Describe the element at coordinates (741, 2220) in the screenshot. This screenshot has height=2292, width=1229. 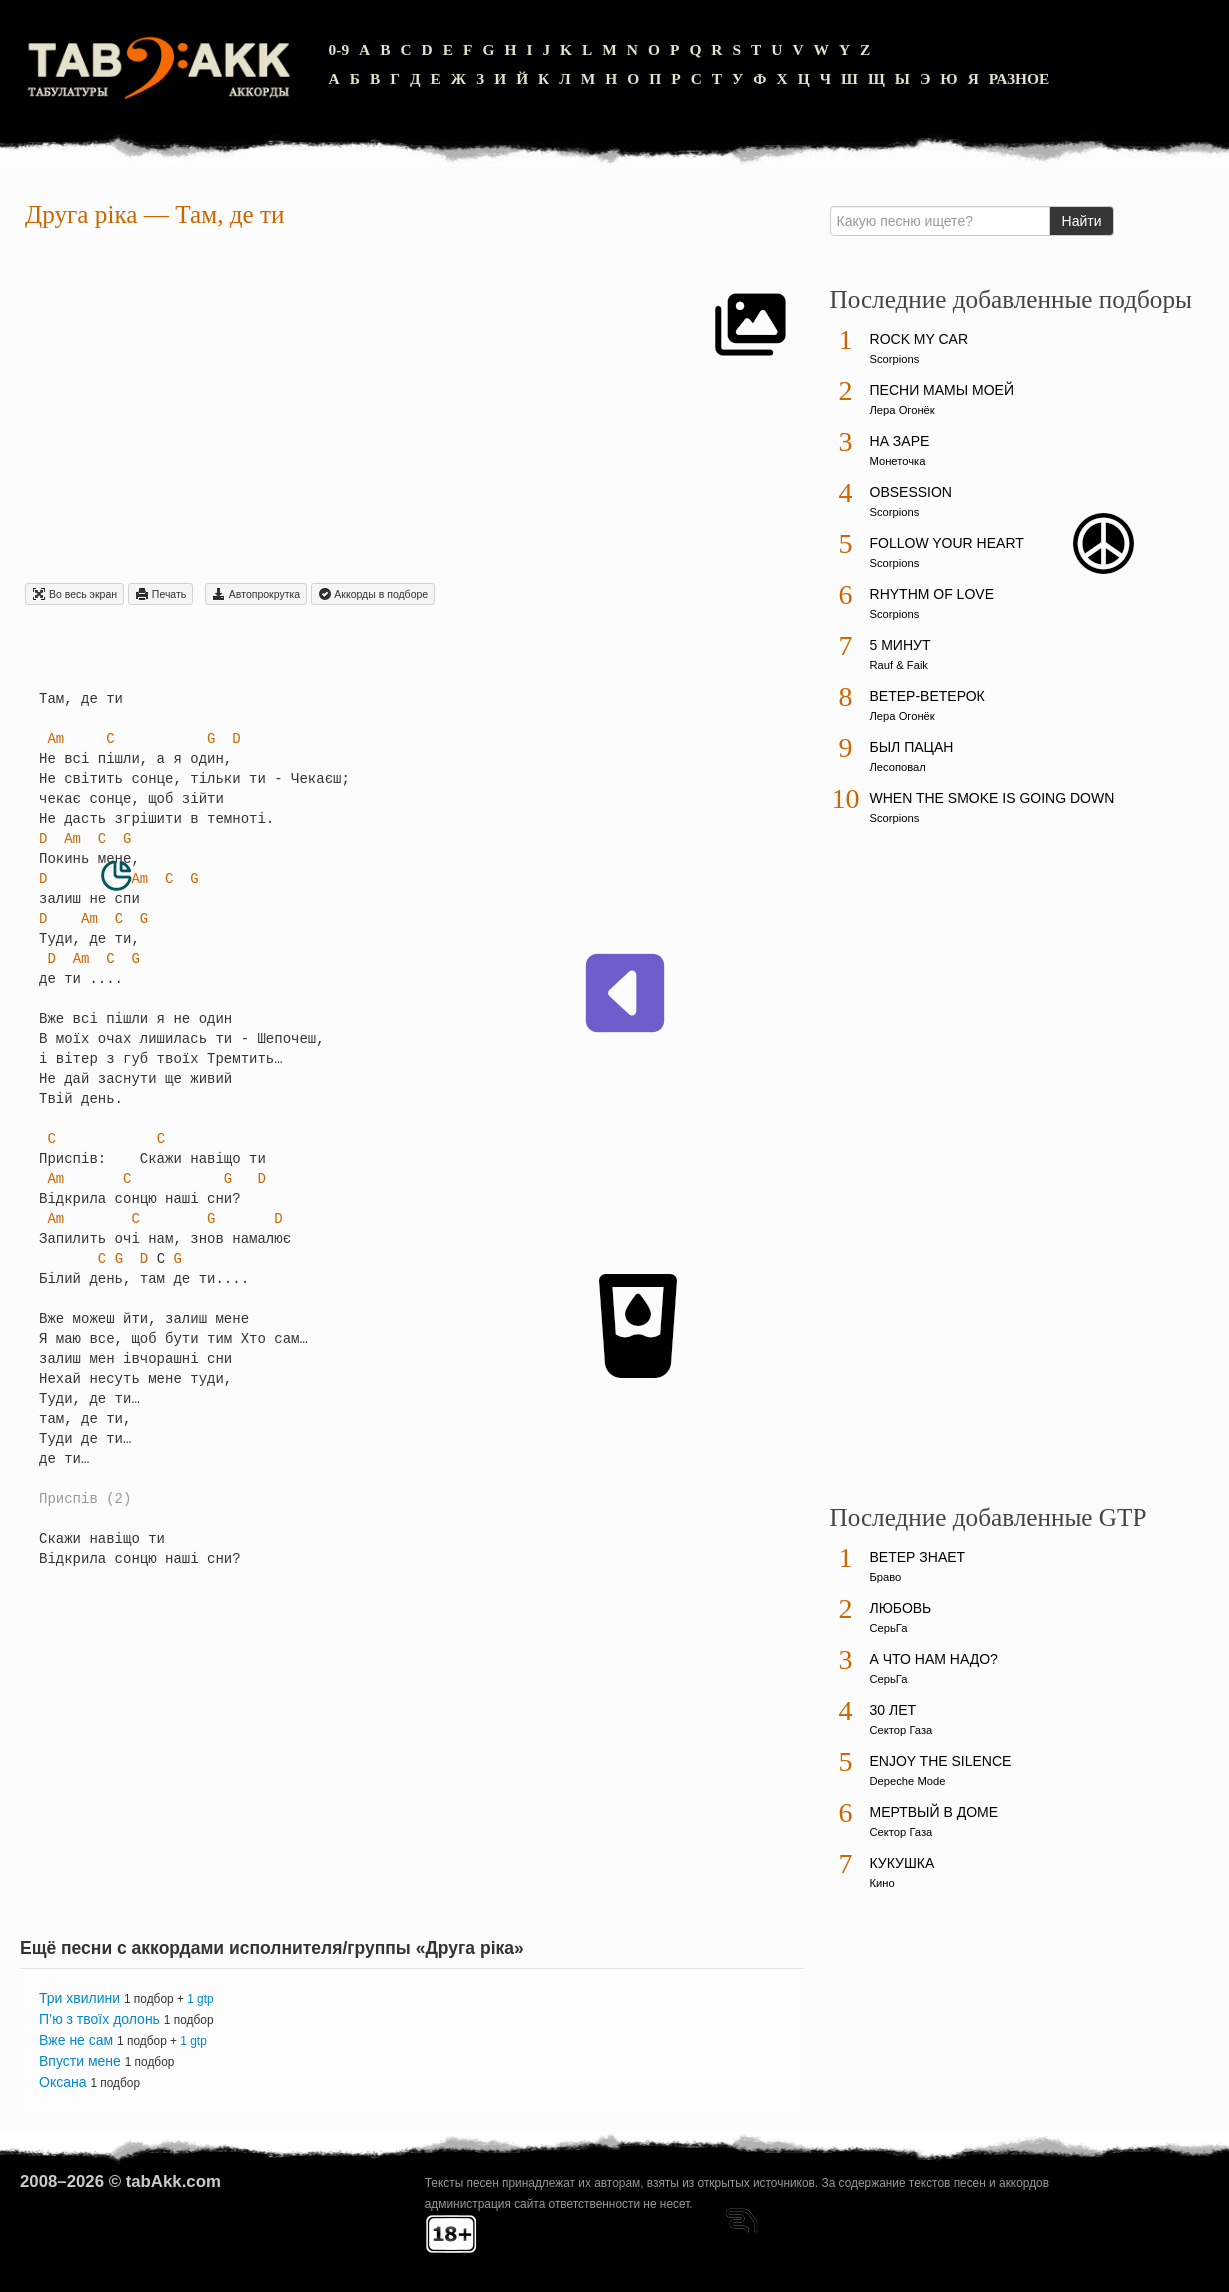
I see `lizard gesture in rock-paper-scissors-lizard-spock game` at that location.